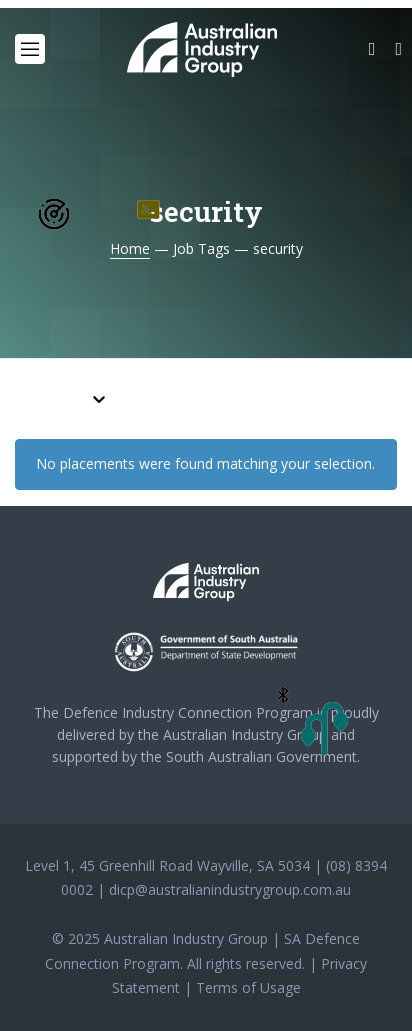 This screenshot has width=412, height=1031. Describe the element at coordinates (283, 695) in the screenshot. I see `toggle bluetooth connectivity on or off` at that location.